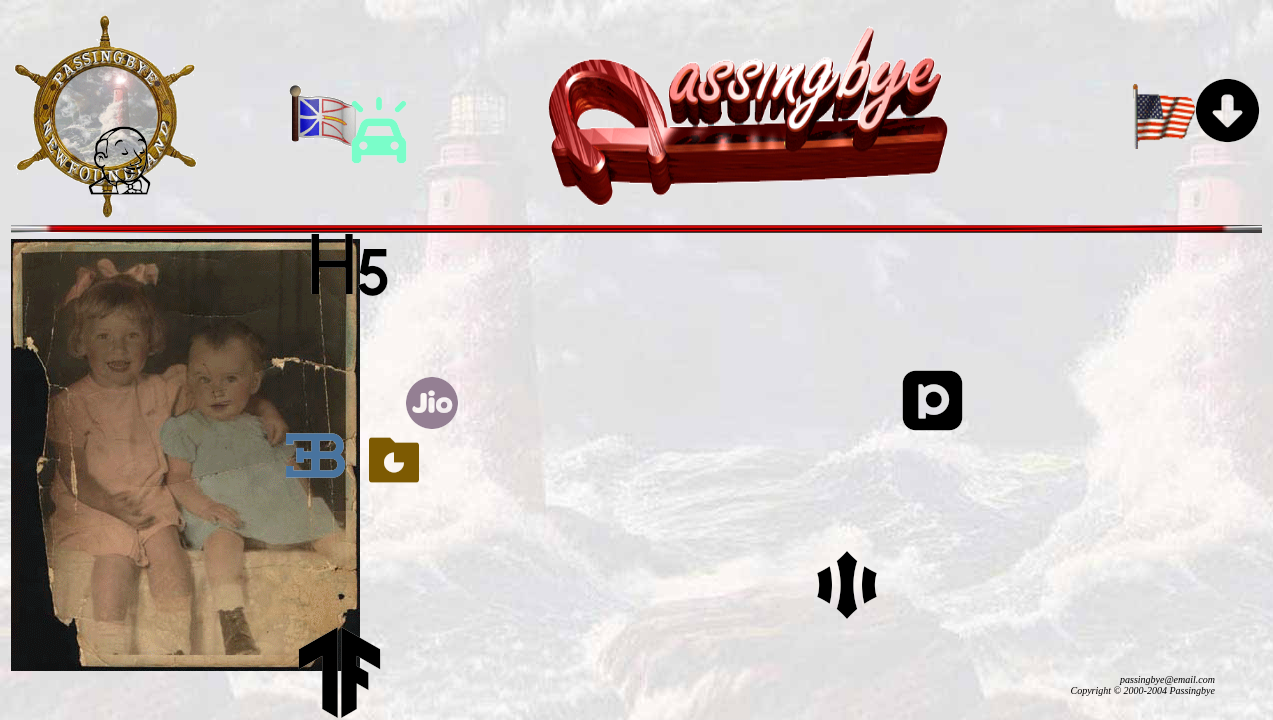 The image size is (1273, 720). I want to click on magic platform logo, so click(847, 585).